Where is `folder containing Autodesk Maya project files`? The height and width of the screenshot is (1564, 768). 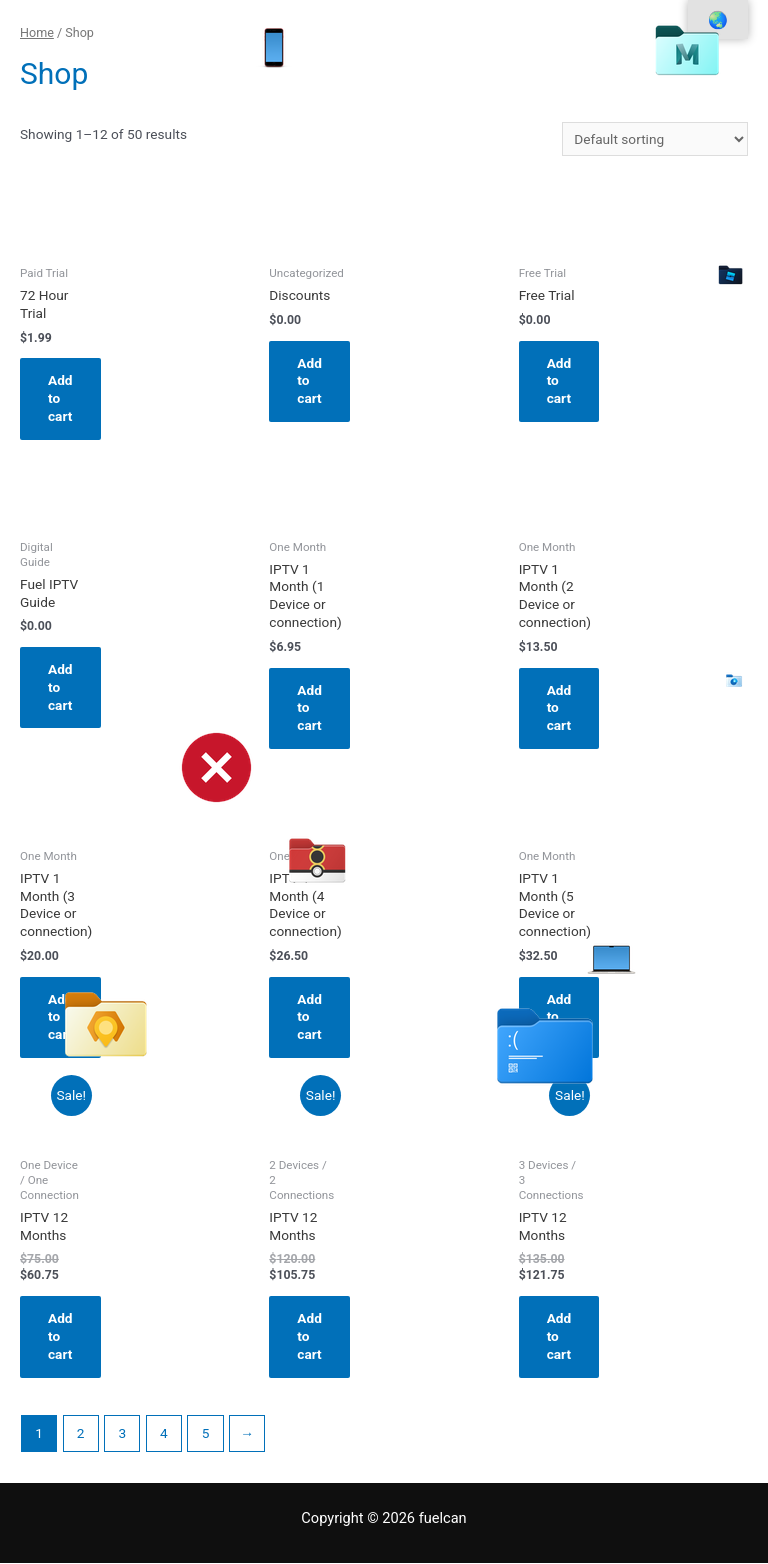
folder containing Autodesk Maya project files is located at coordinates (687, 52).